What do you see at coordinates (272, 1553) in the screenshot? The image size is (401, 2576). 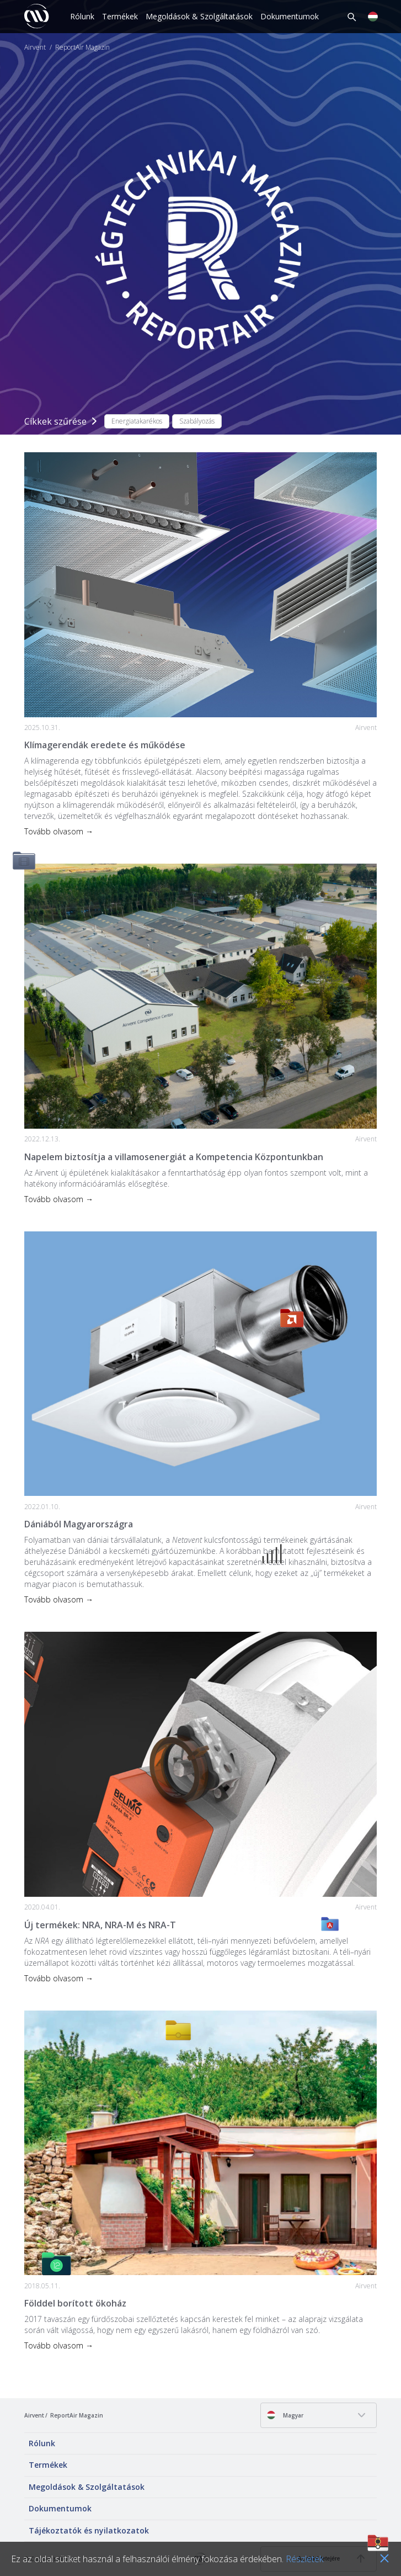 I see `mobile network signal strength indicator` at bounding box center [272, 1553].